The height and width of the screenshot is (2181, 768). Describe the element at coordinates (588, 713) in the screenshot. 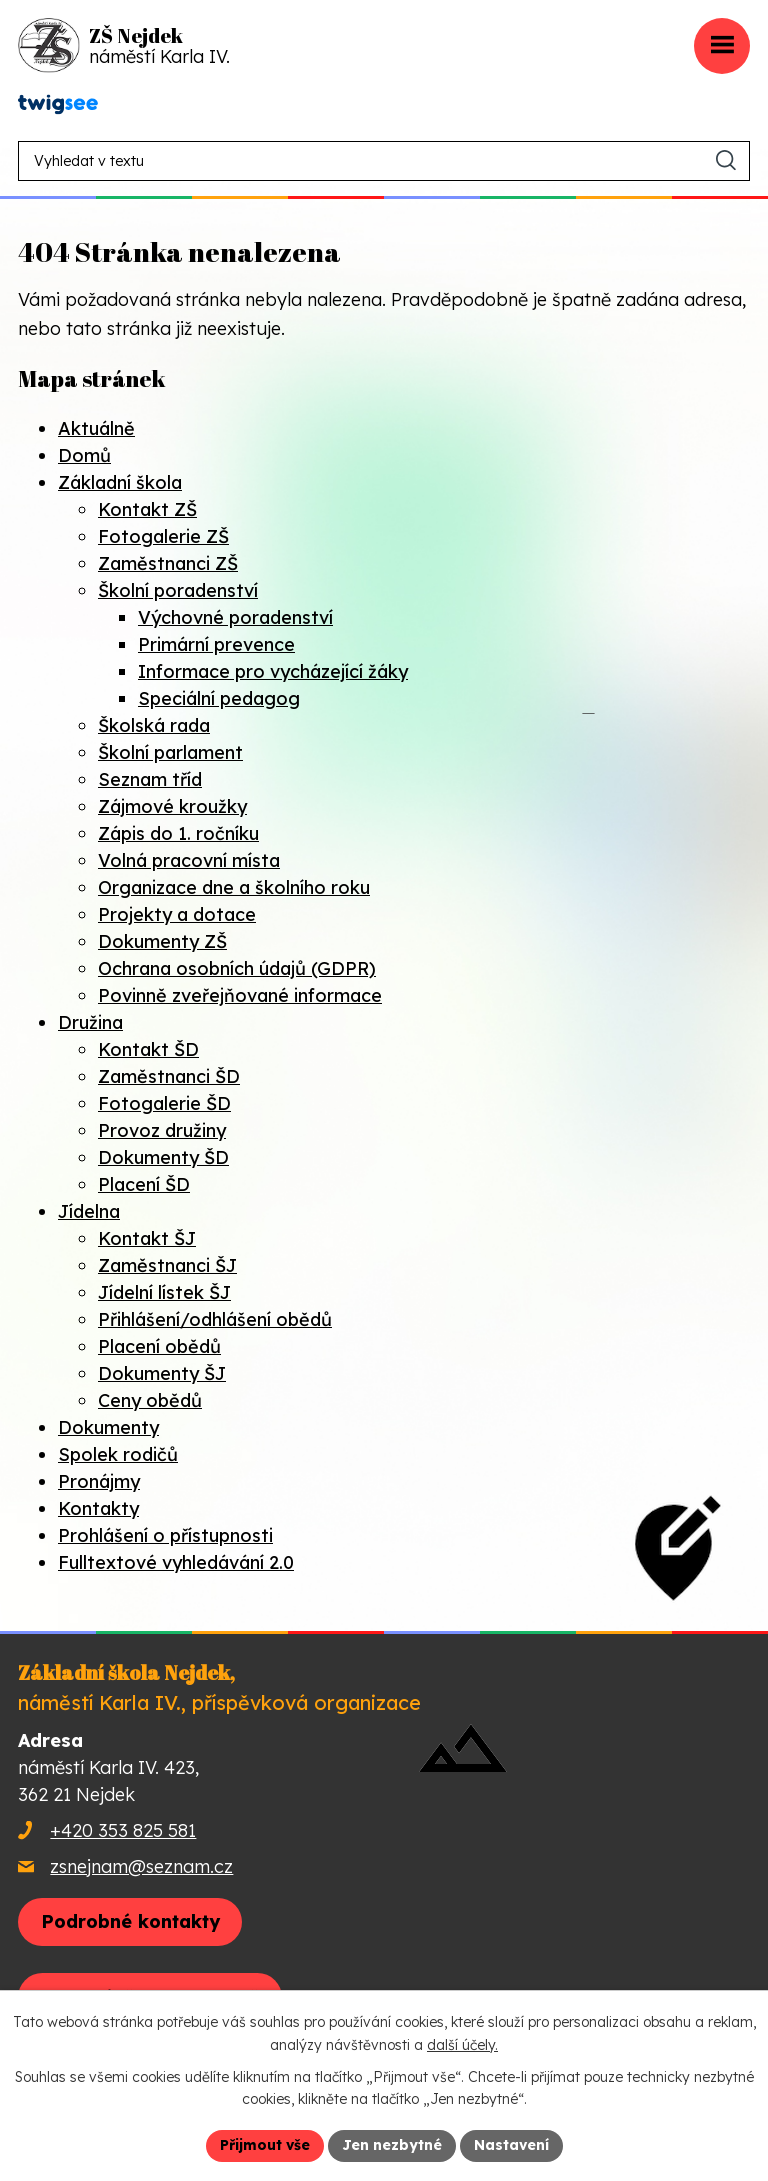

I see `decrease quantity or value` at that location.